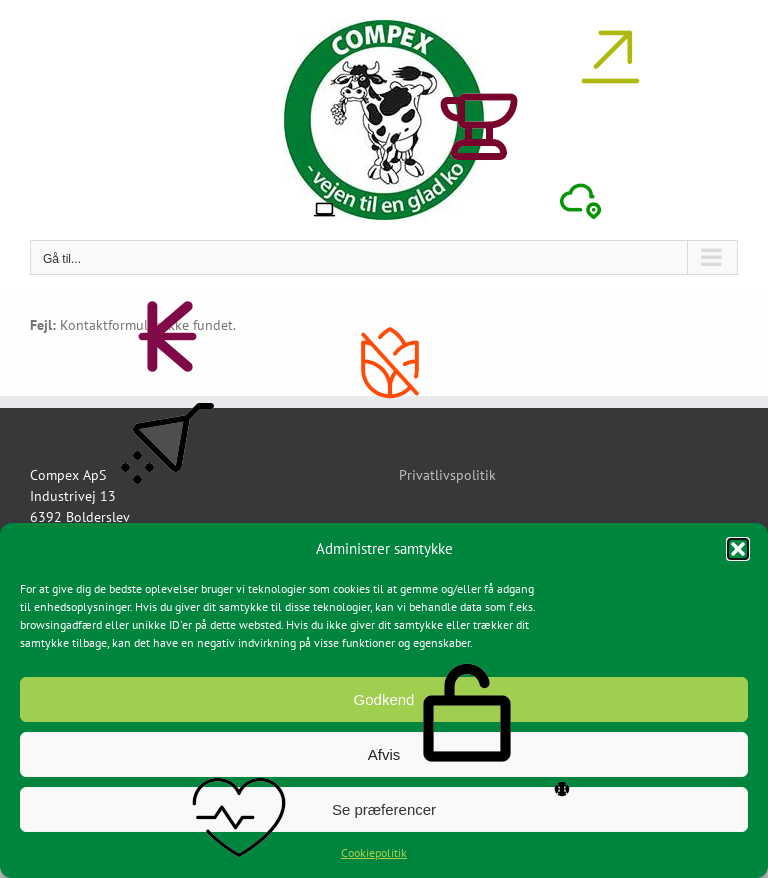 The width and height of the screenshot is (768, 878). I want to click on view baseball scores or stats, so click(562, 789).